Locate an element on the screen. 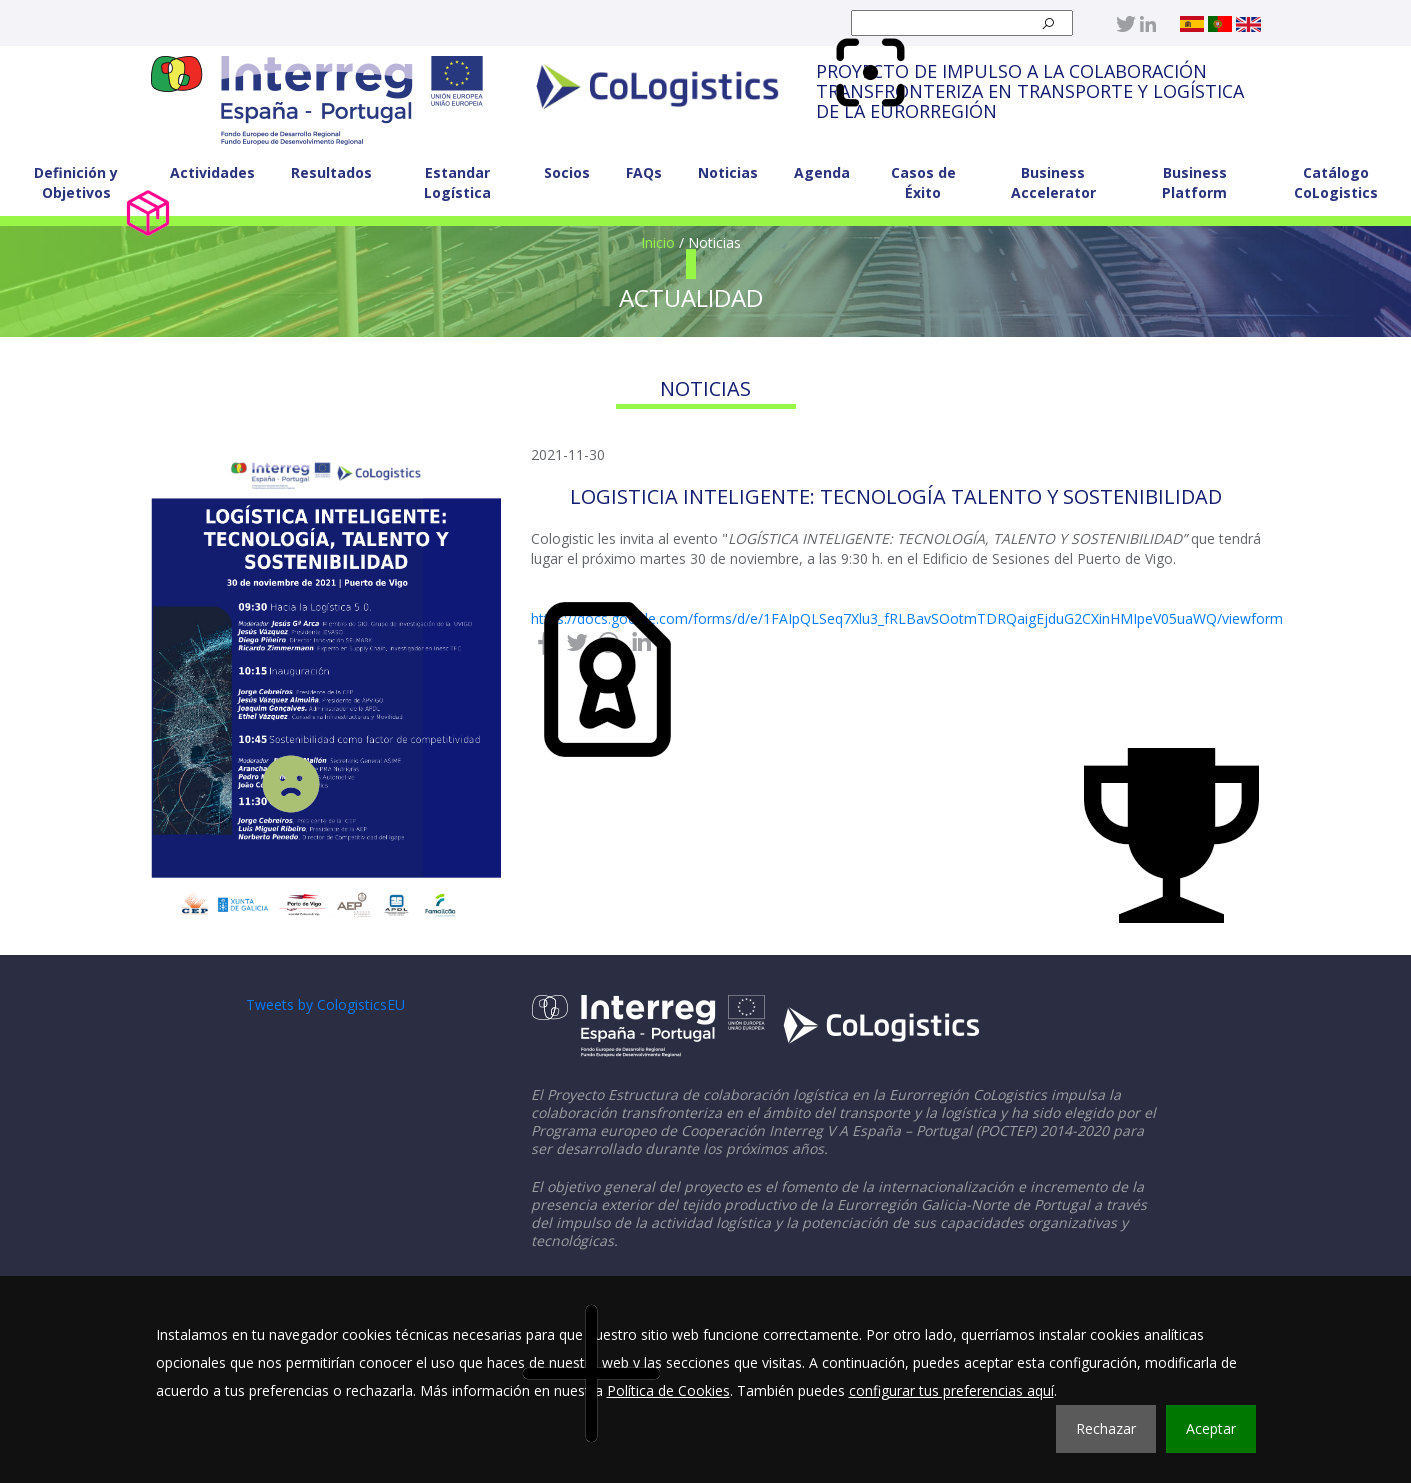 This screenshot has width=1411, height=1483. view order or shipment details is located at coordinates (148, 213).